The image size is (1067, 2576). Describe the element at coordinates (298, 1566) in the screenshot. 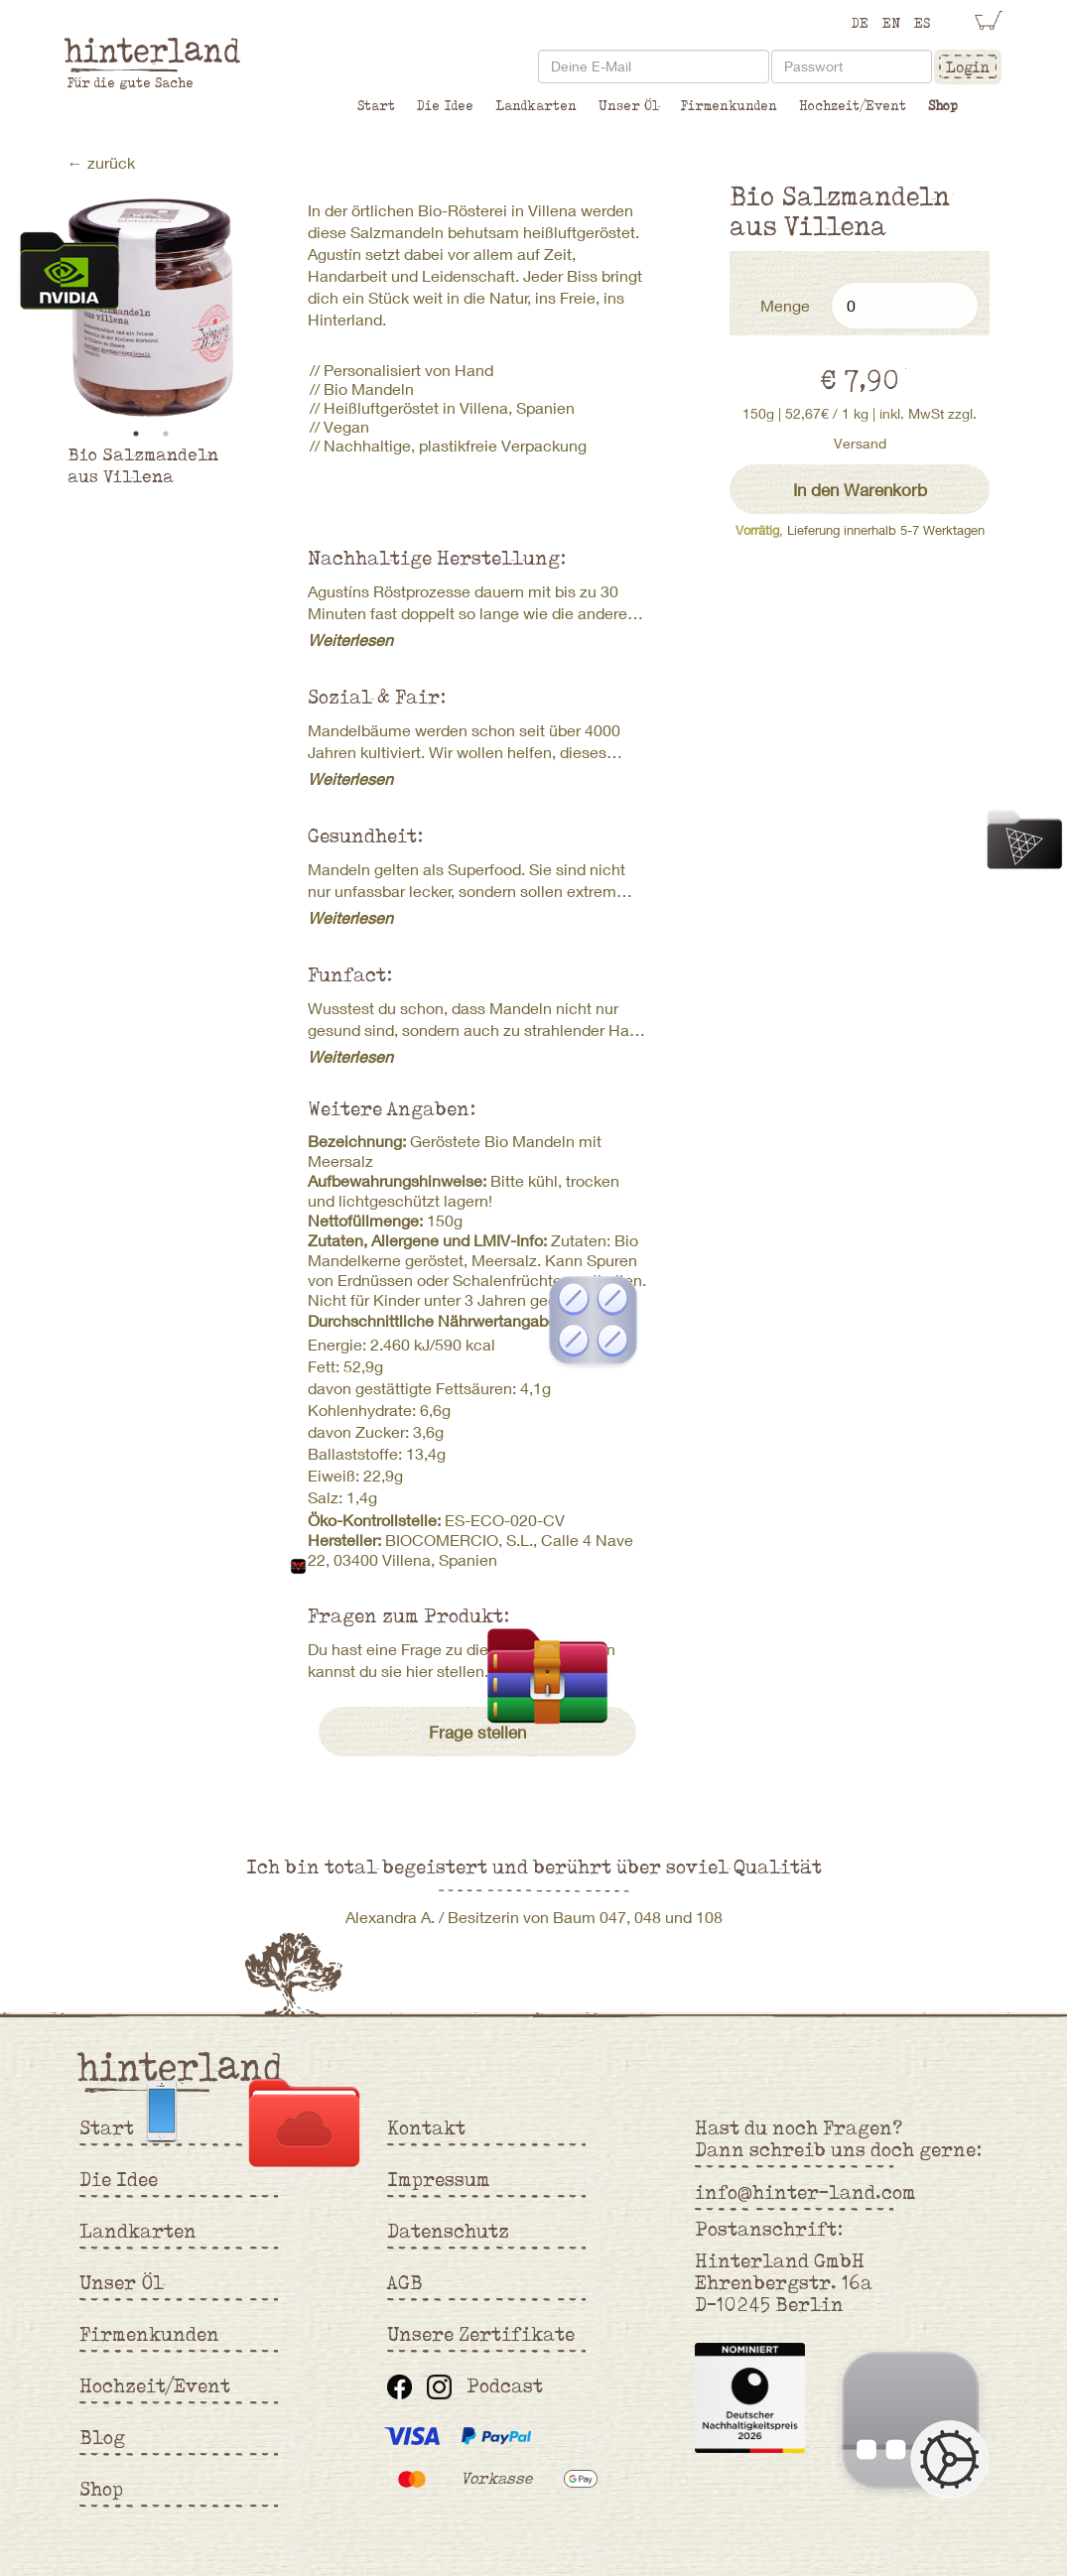

I see `launch papers, please game` at that location.